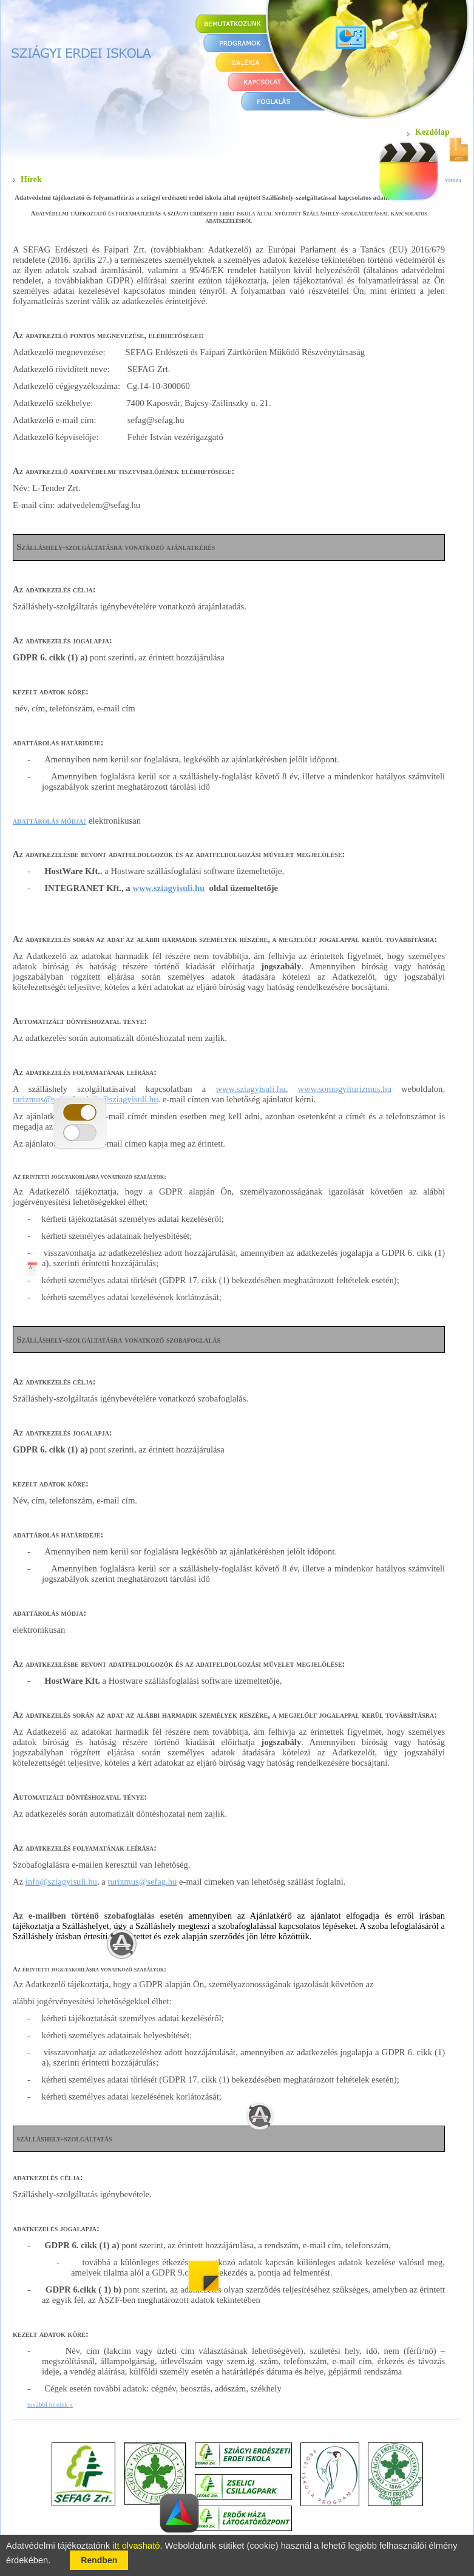 Image resolution: width=474 pixels, height=2576 pixels. Describe the element at coordinates (459, 150) in the screenshot. I see `a zstandard compressed file` at that location.